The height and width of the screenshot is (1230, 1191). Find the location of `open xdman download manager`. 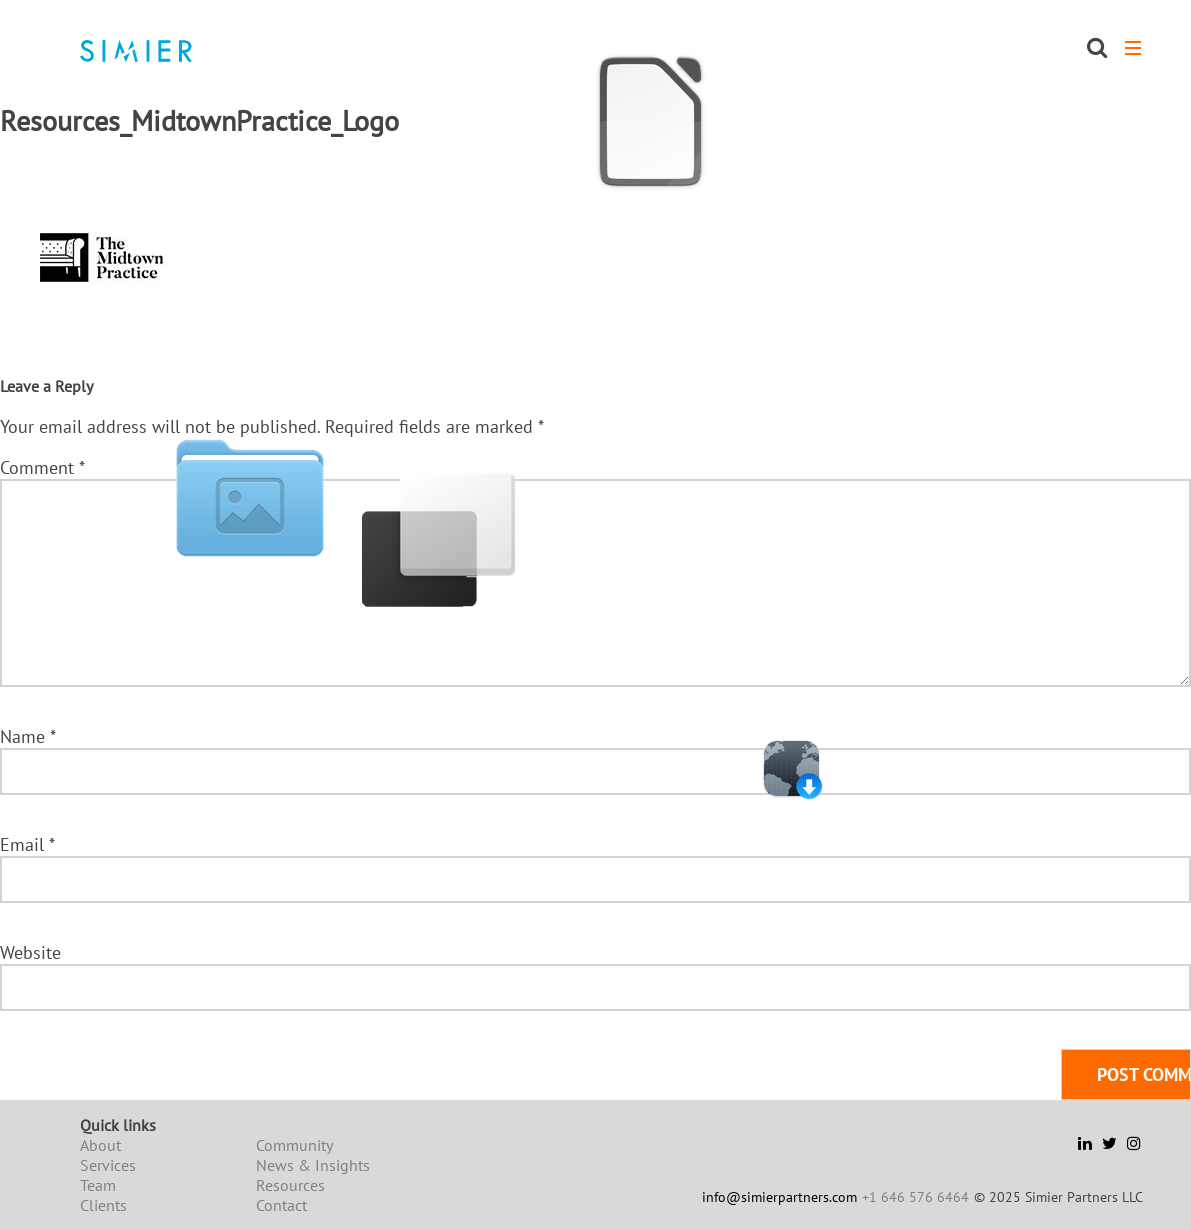

open xdman download manager is located at coordinates (791, 768).